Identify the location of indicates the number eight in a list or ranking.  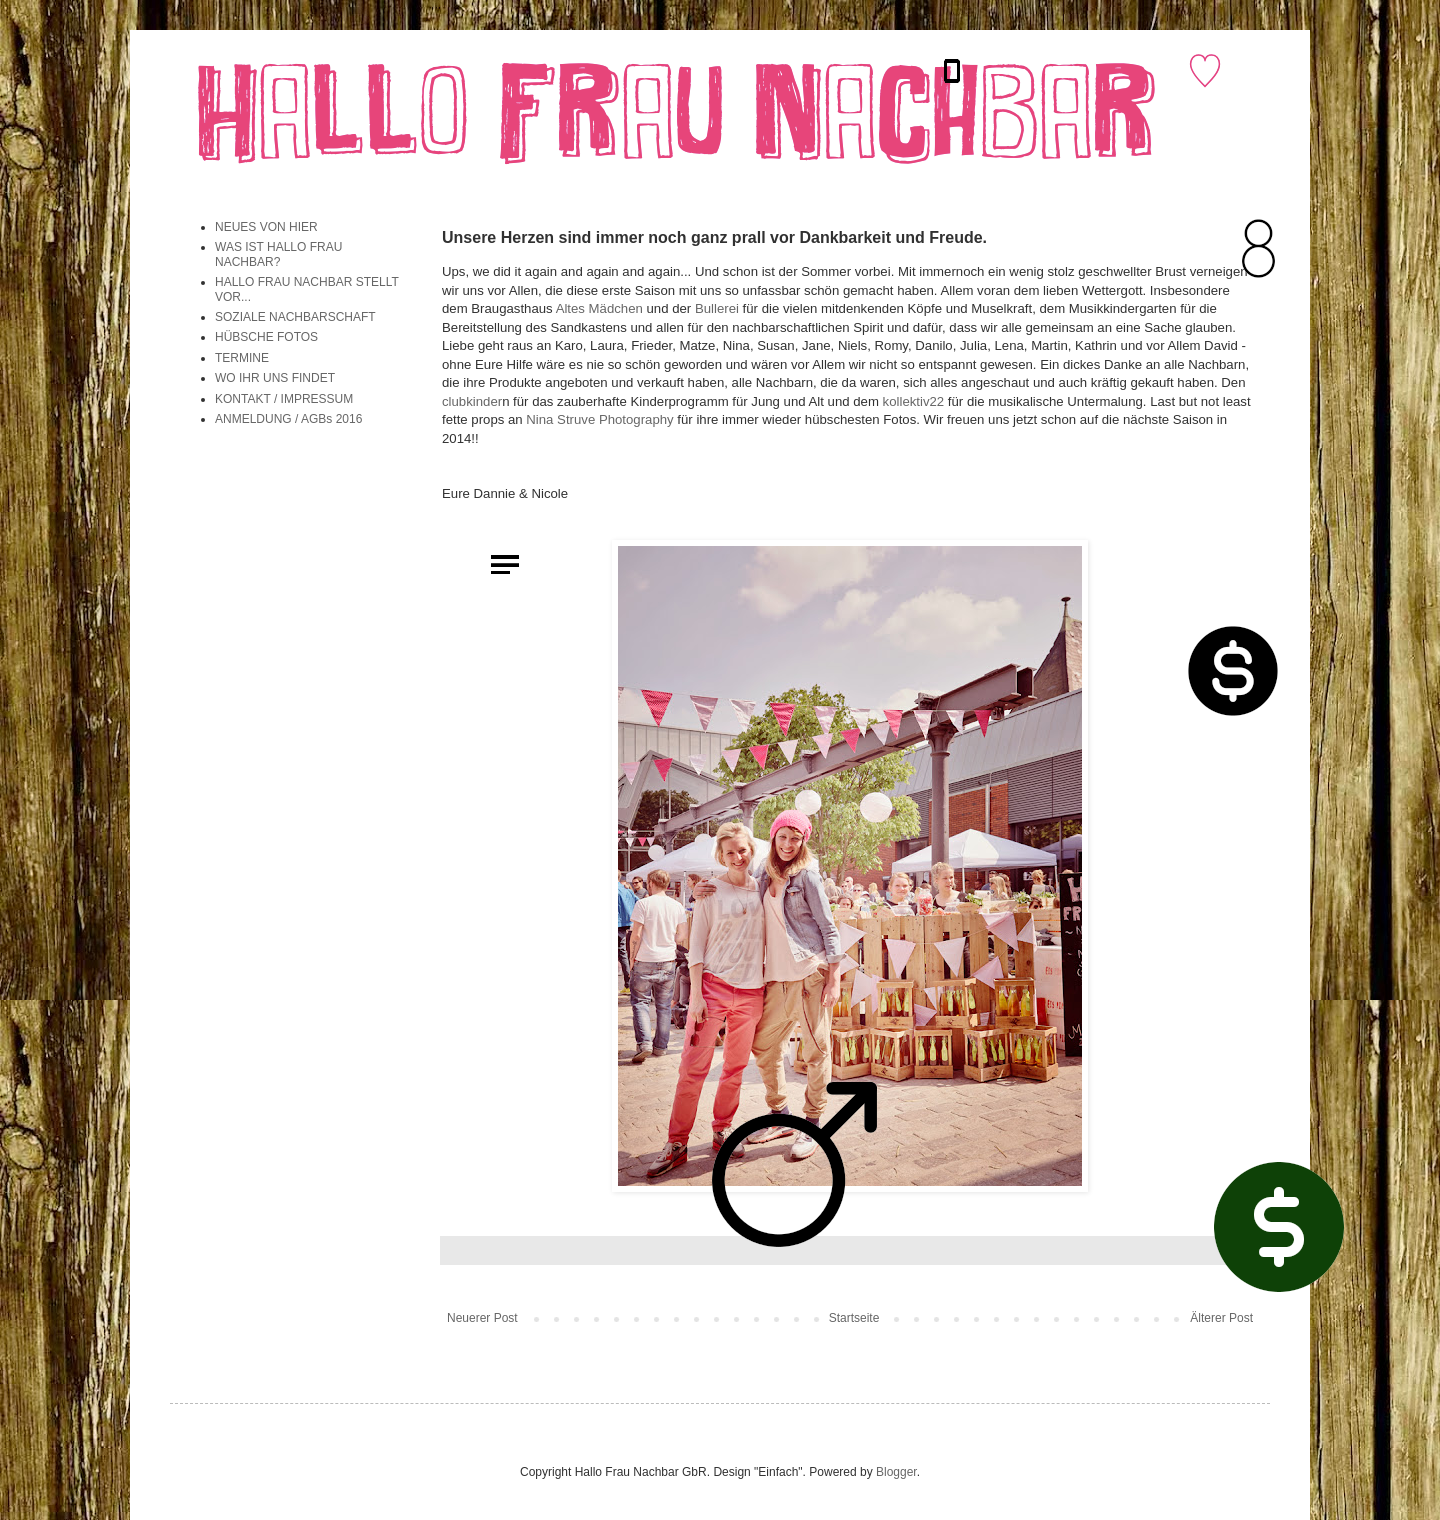
(1258, 248).